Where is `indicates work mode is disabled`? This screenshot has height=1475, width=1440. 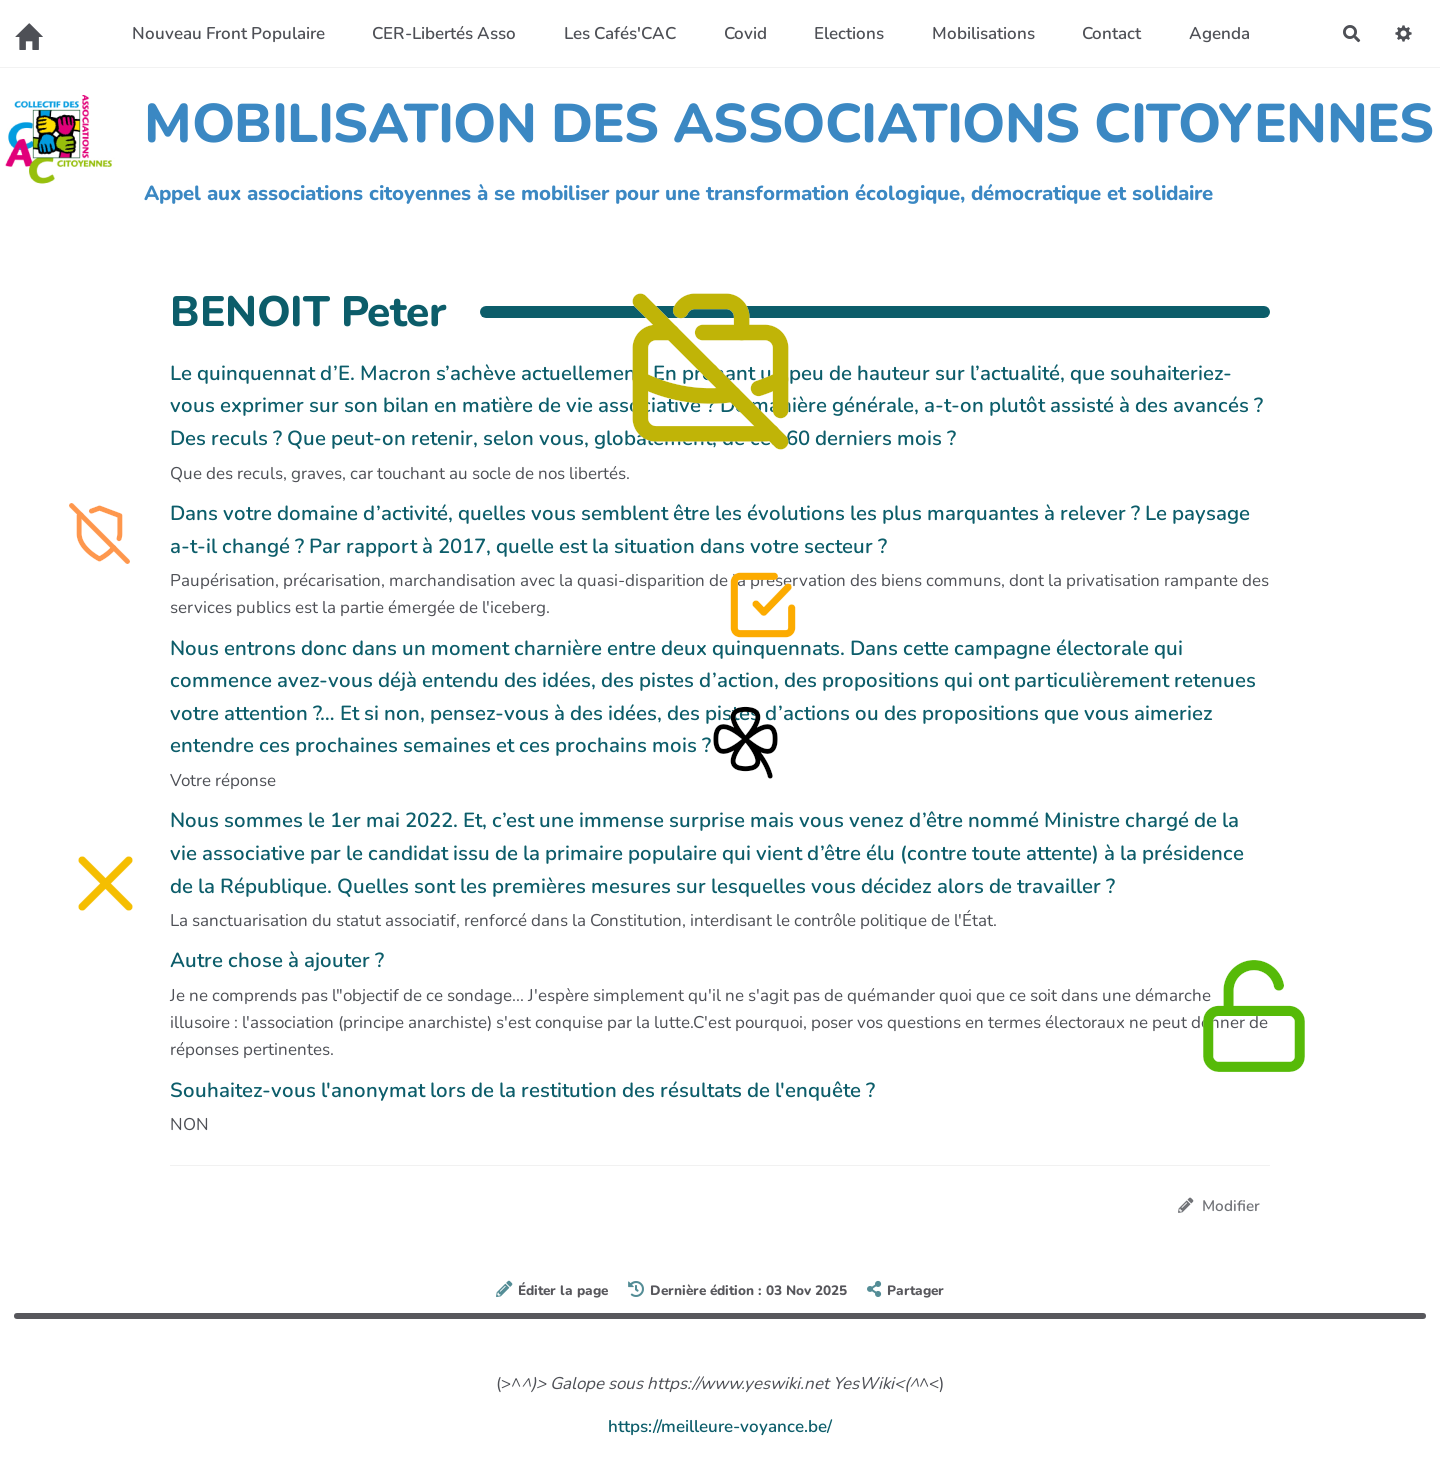 indicates work mode is disabled is located at coordinates (710, 371).